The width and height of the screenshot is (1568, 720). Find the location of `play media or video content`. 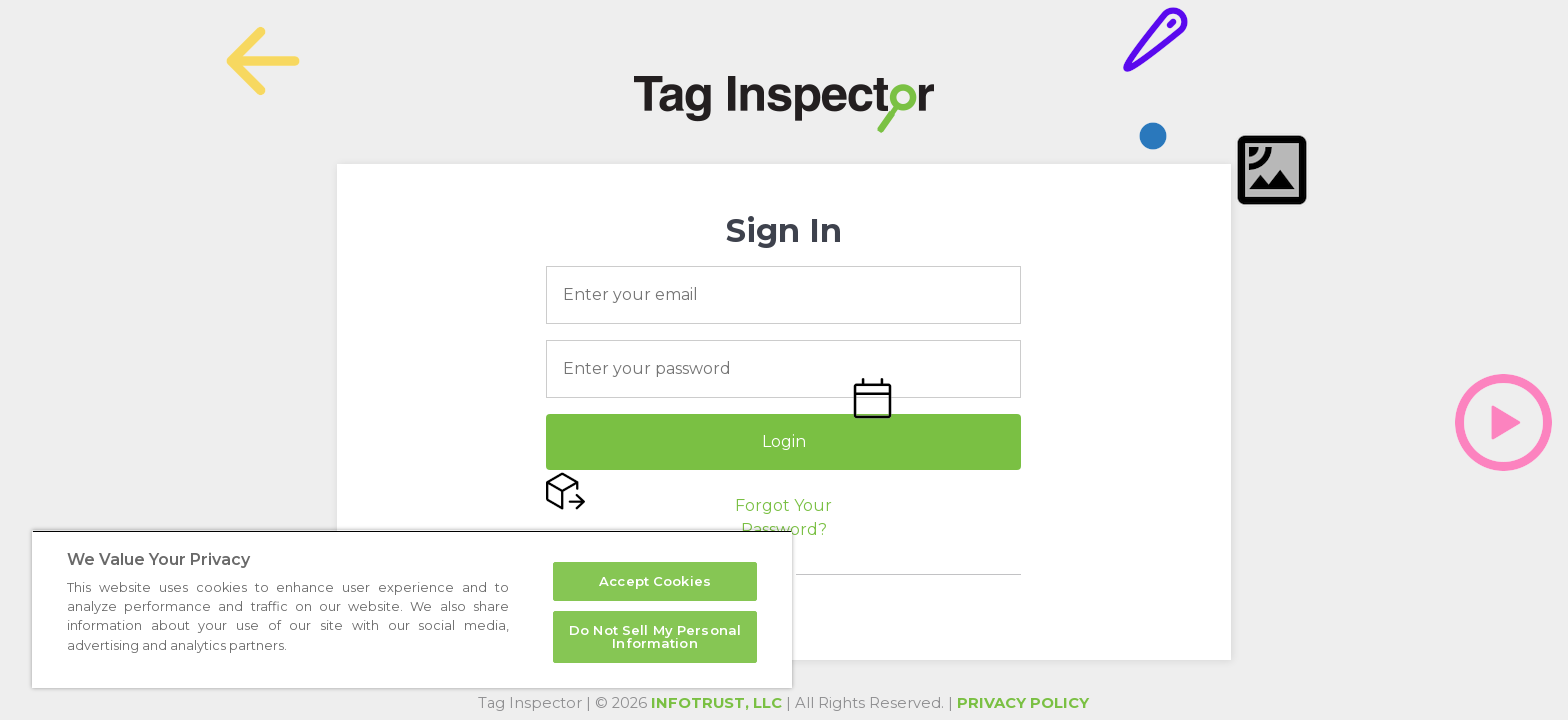

play media or video content is located at coordinates (1503, 422).